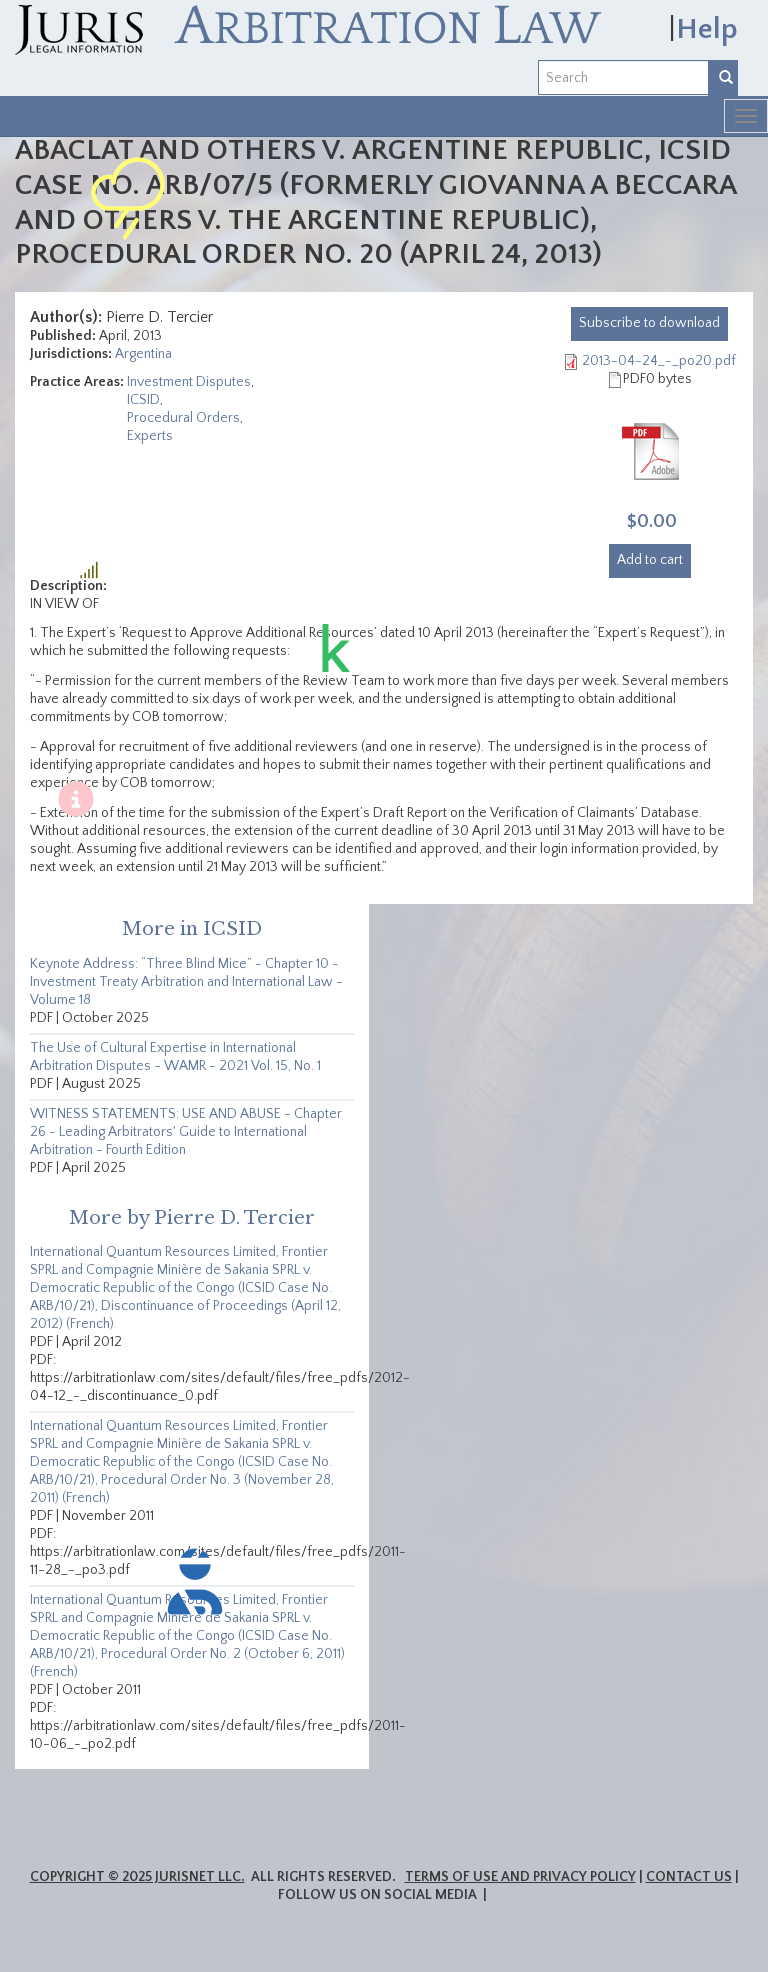 The image size is (768, 1972). What do you see at coordinates (128, 197) in the screenshot?
I see `indicates rainy weather conditions` at bounding box center [128, 197].